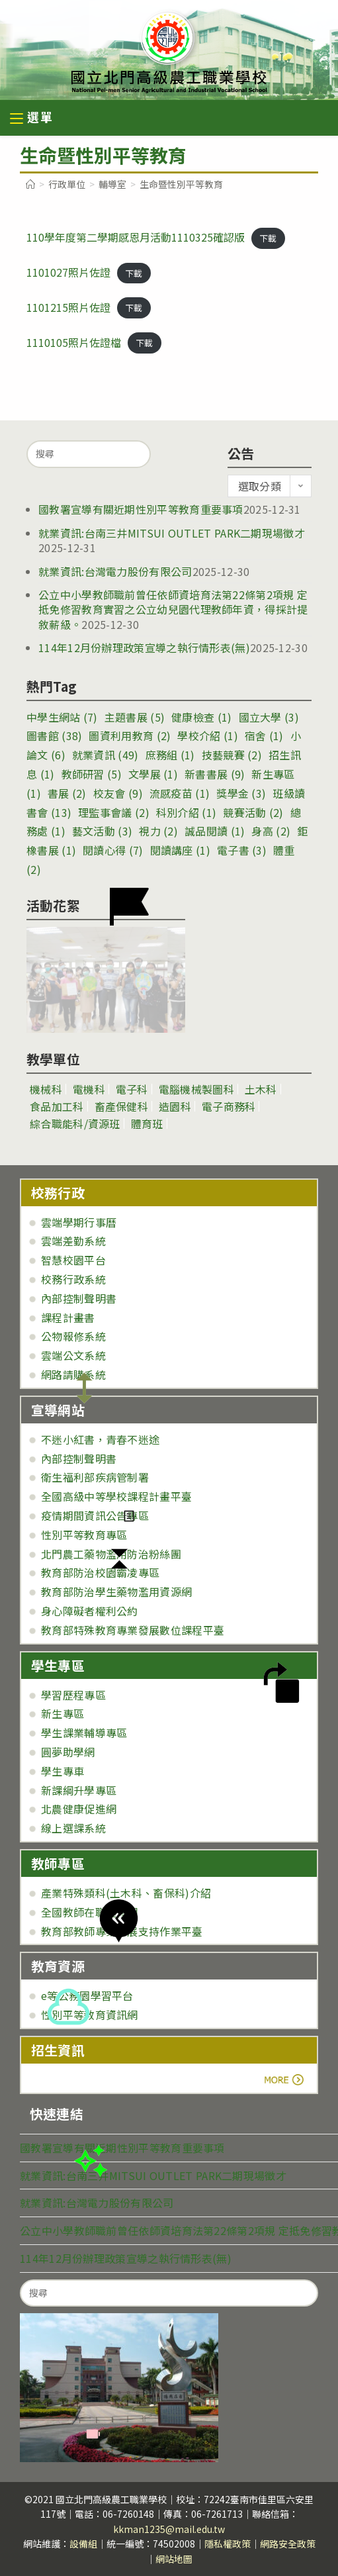 The width and height of the screenshot is (338, 2576). I want to click on view file list or document directory, so click(129, 1516).